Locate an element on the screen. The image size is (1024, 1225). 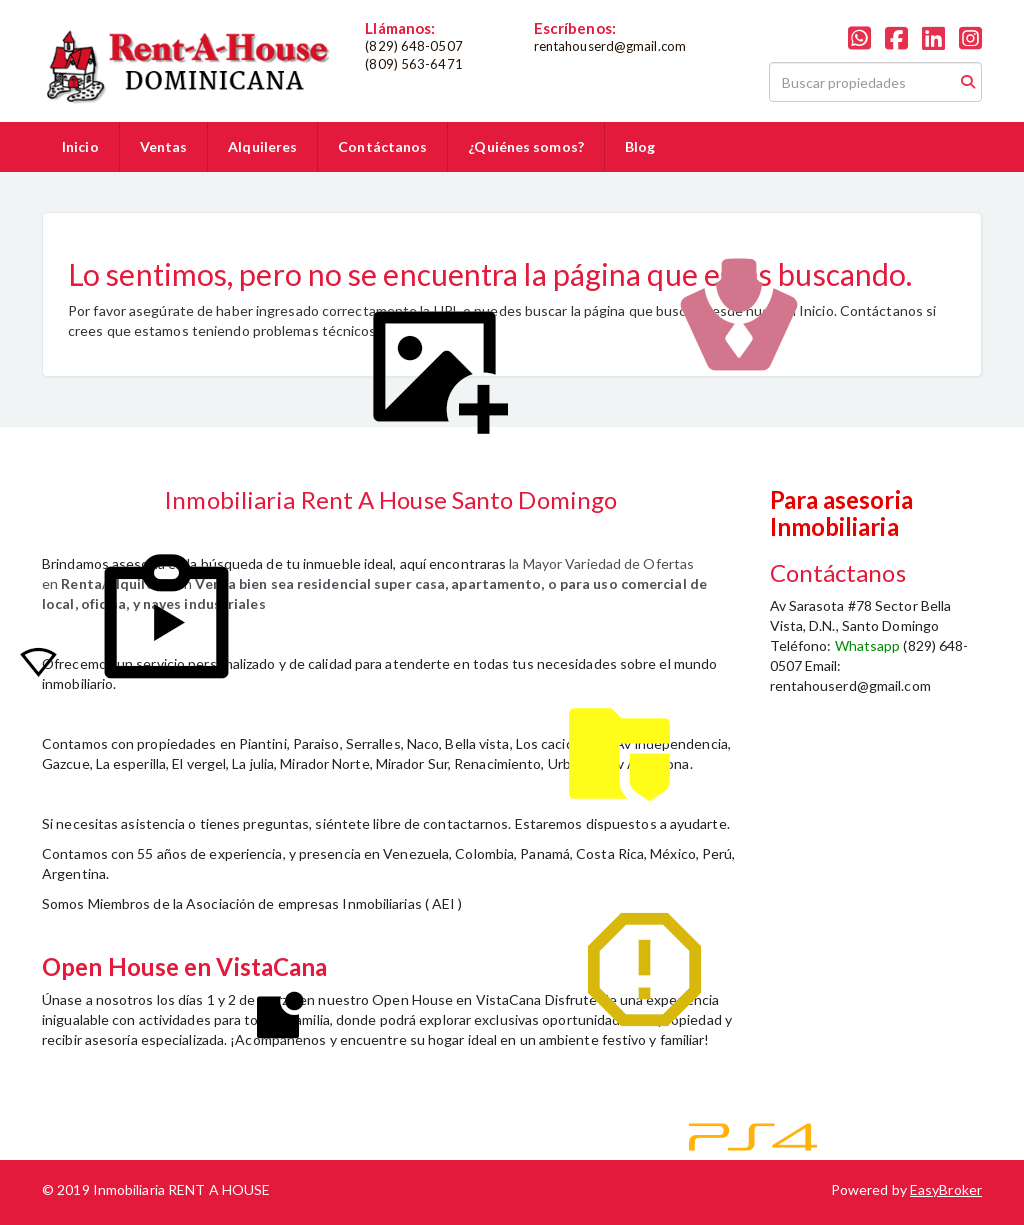
indicates spam or junk content warning is located at coordinates (644, 969).